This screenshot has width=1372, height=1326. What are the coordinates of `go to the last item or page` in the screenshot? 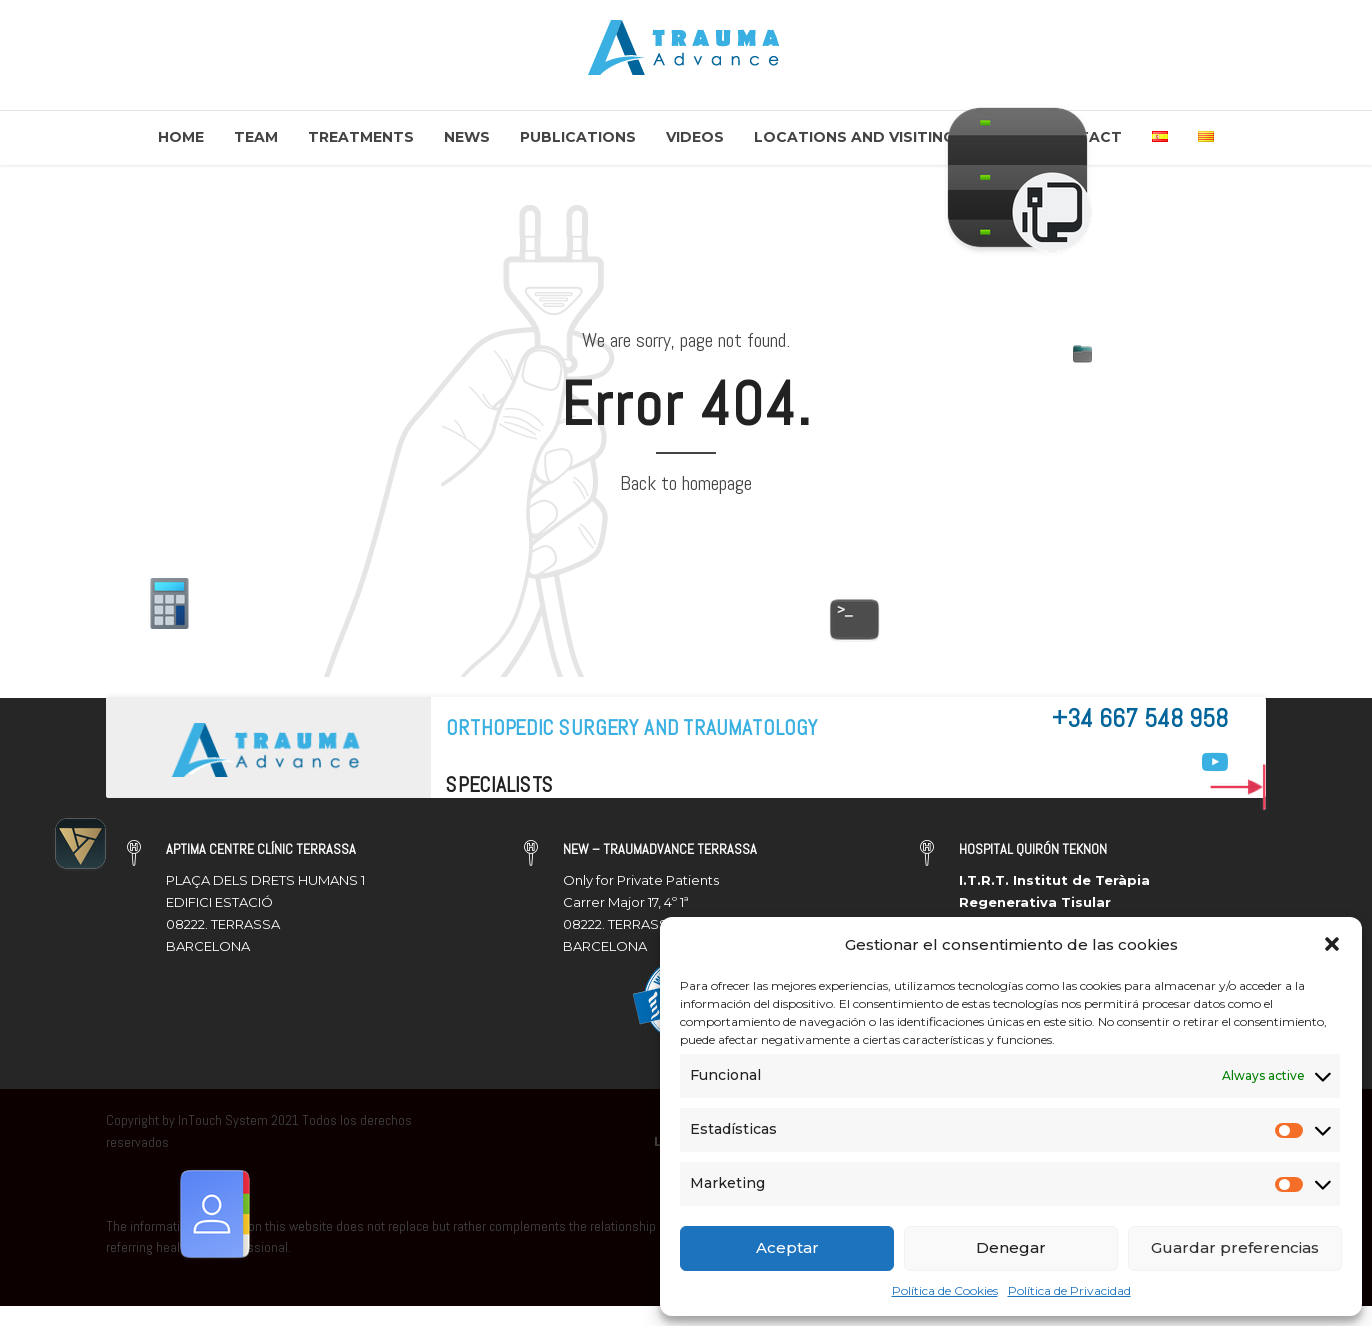 It's located at (1238, 787).